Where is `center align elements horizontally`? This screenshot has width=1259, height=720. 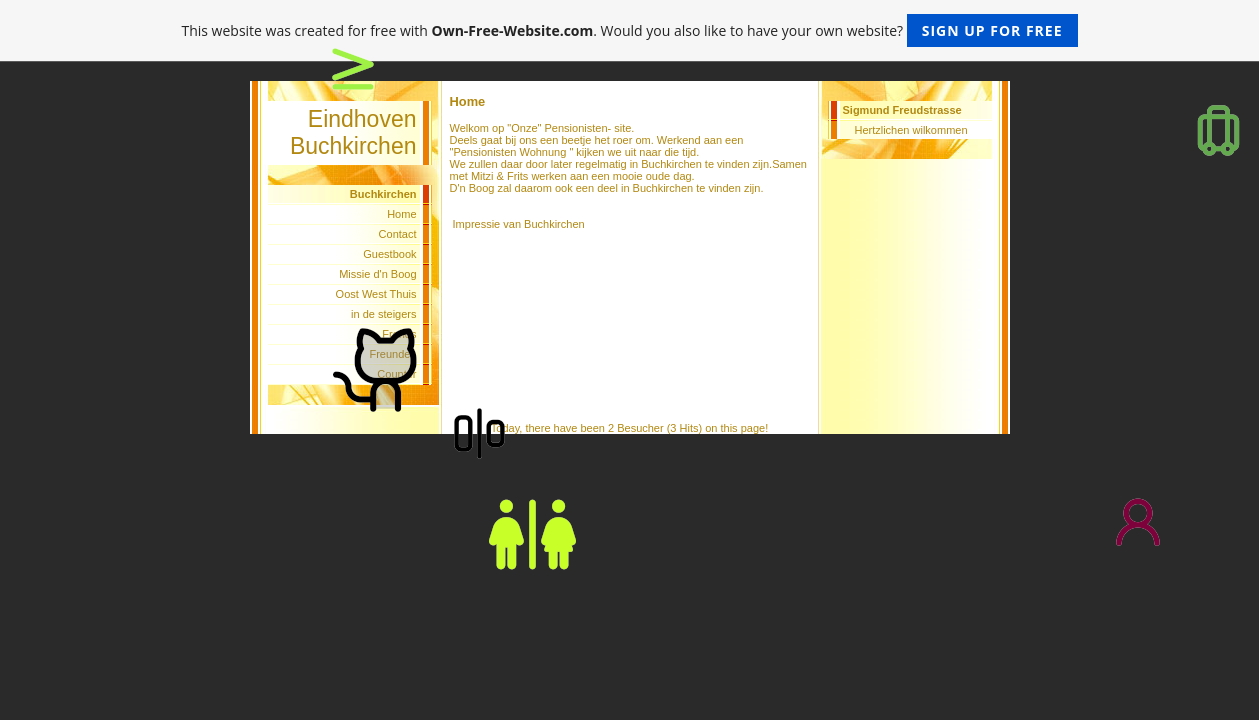
center align elements horizontally is located at coordinates (479, 433).